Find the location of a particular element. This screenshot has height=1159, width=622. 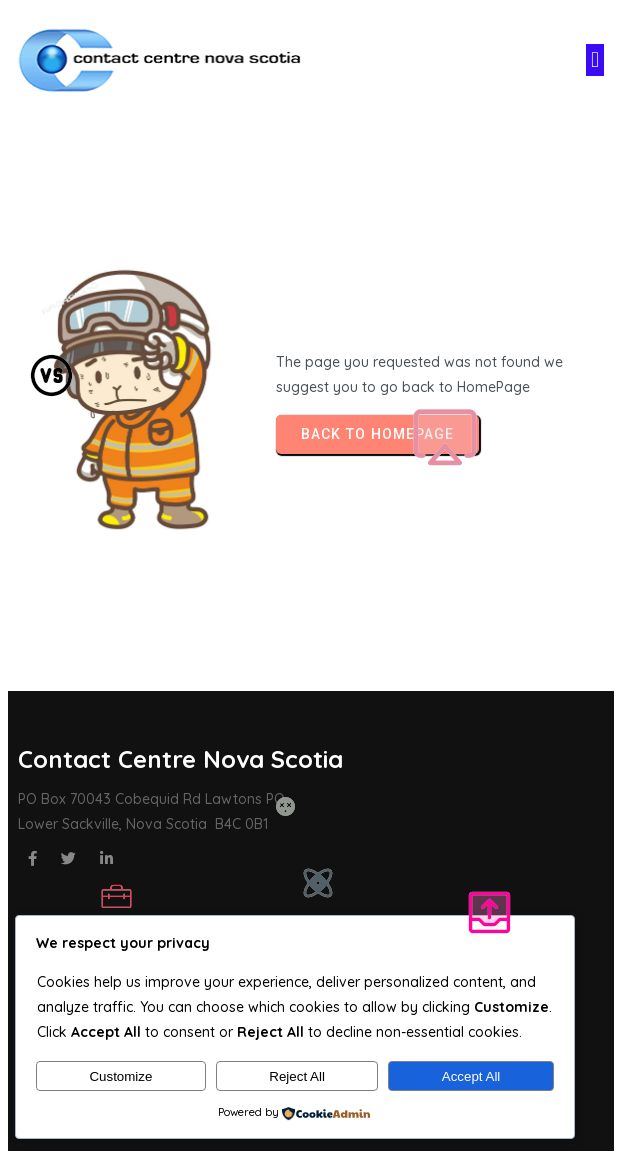

upload a file from your device is located at coordinates (489, 912).